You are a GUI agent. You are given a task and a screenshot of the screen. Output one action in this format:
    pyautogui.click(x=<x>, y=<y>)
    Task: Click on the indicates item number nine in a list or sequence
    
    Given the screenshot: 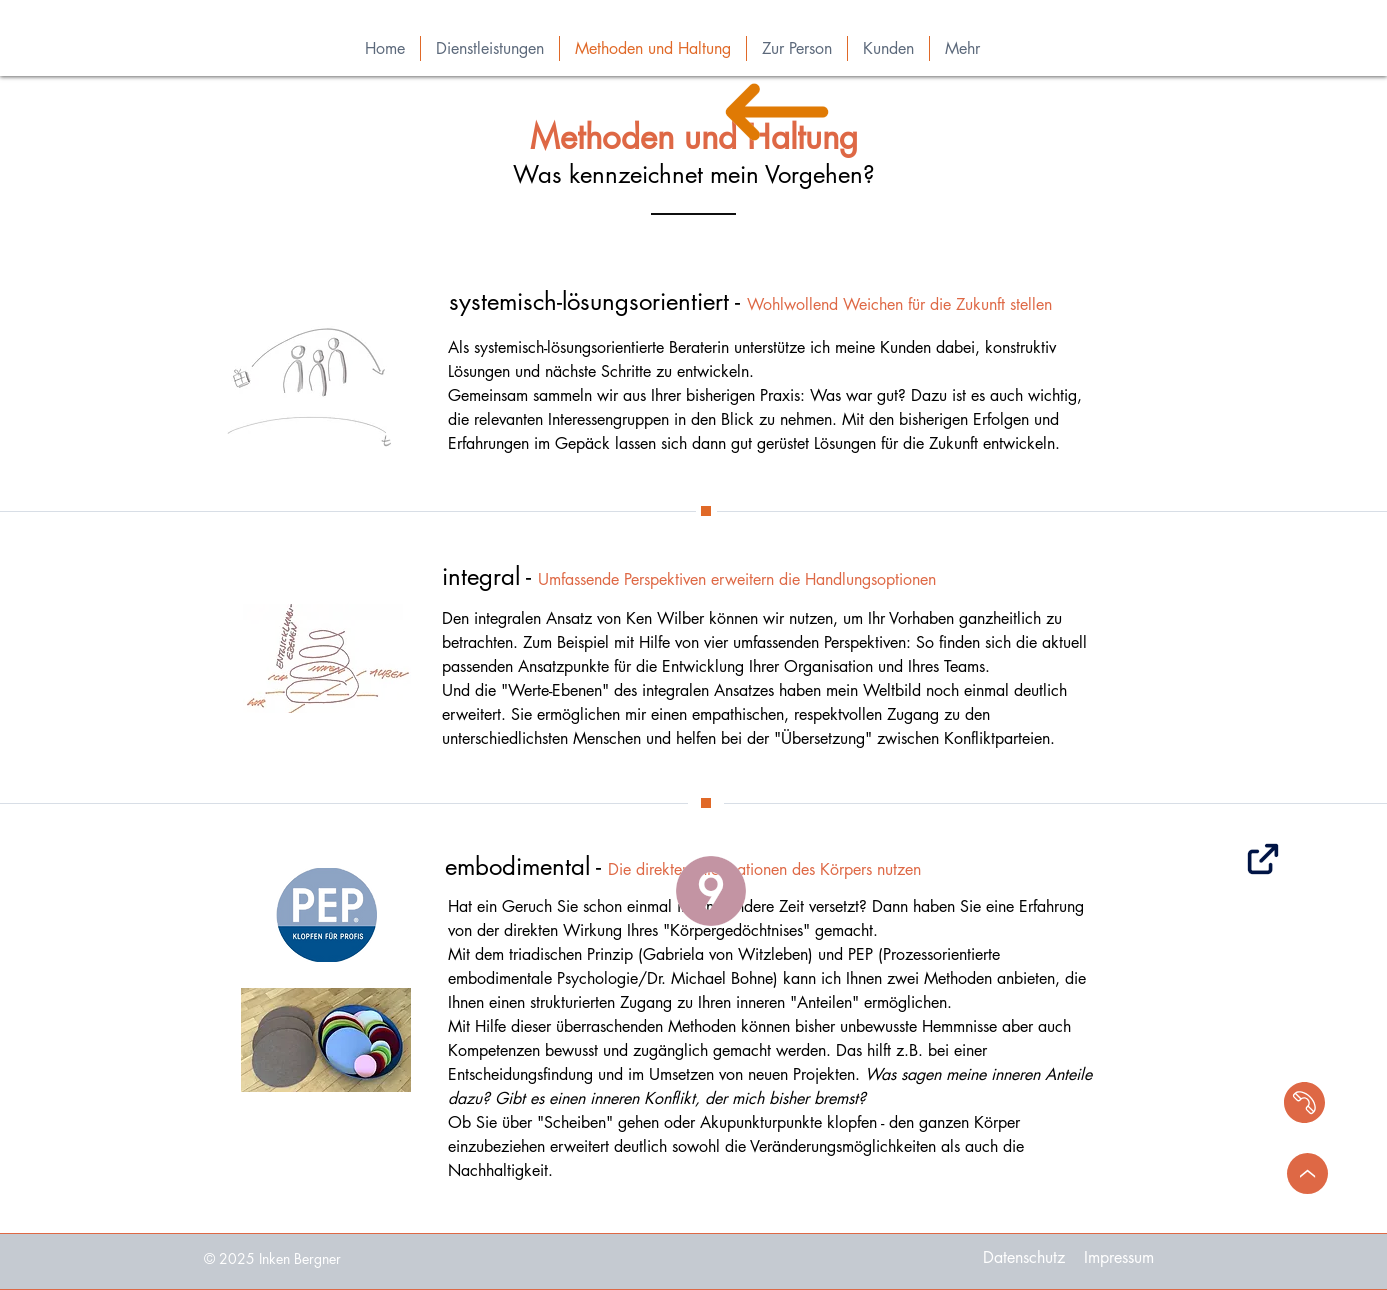 What is the action you would take?
    pyautogui.click(x=711, y=891)
    